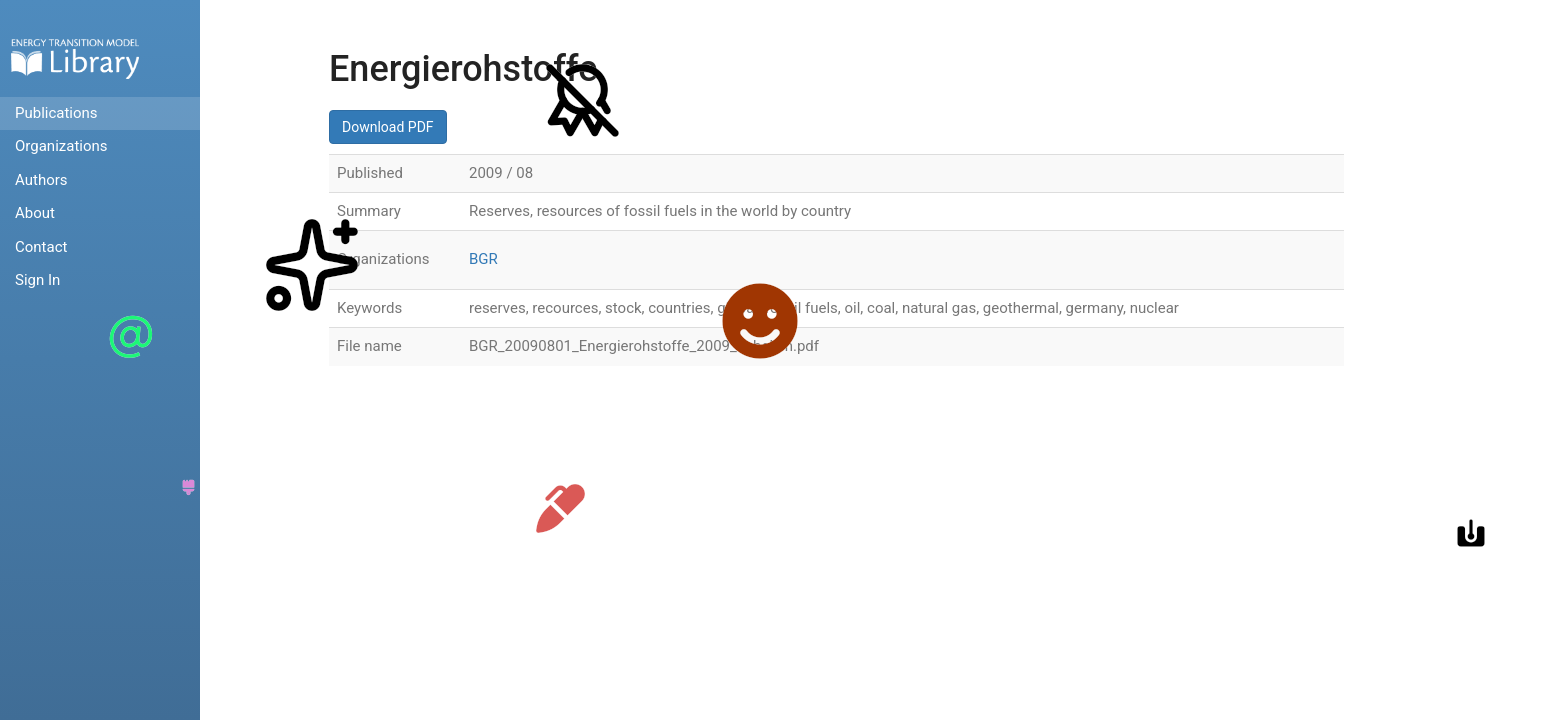 The image size is (1568, 720). What do you see at coordinates (131, 337) in the screenshot?
I see `compose a new email` at bounding box center [131, 337].